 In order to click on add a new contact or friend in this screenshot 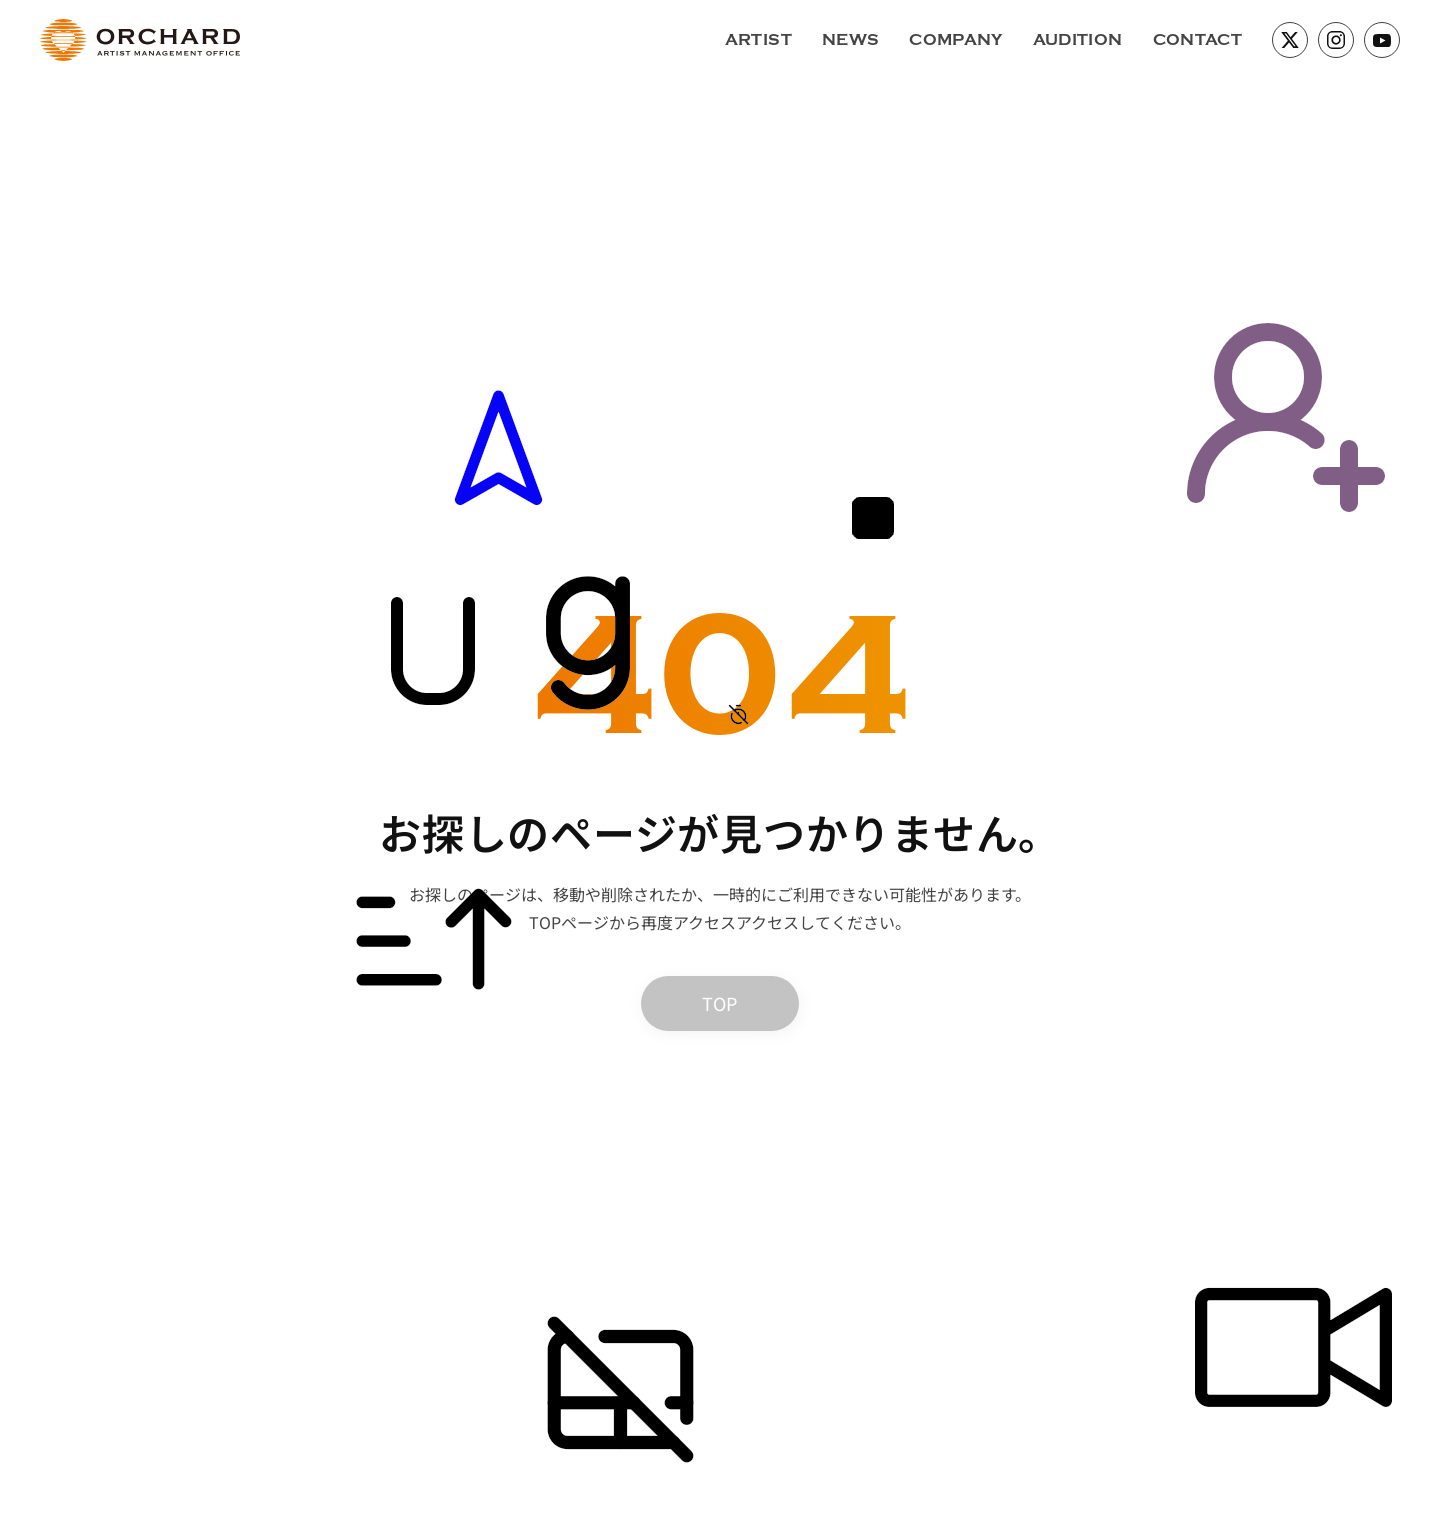, I will do `click(1286, 413)`.